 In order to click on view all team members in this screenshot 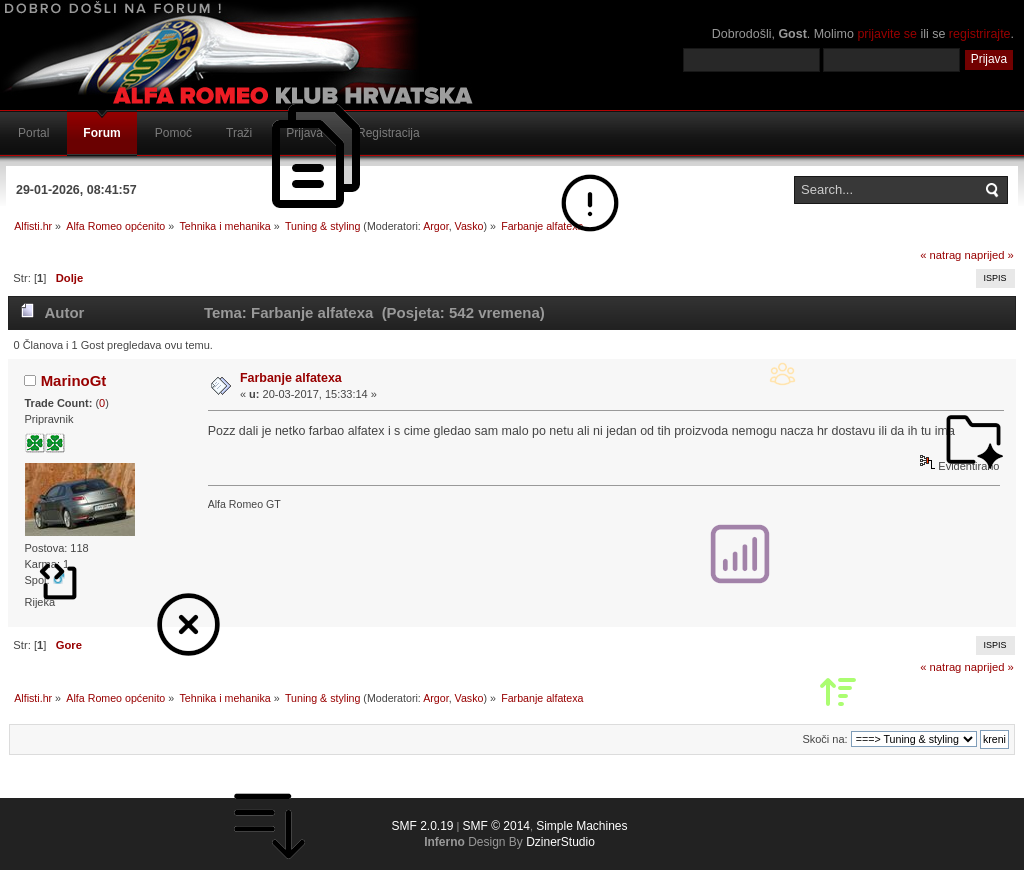, I will do `click(782, 373)`.